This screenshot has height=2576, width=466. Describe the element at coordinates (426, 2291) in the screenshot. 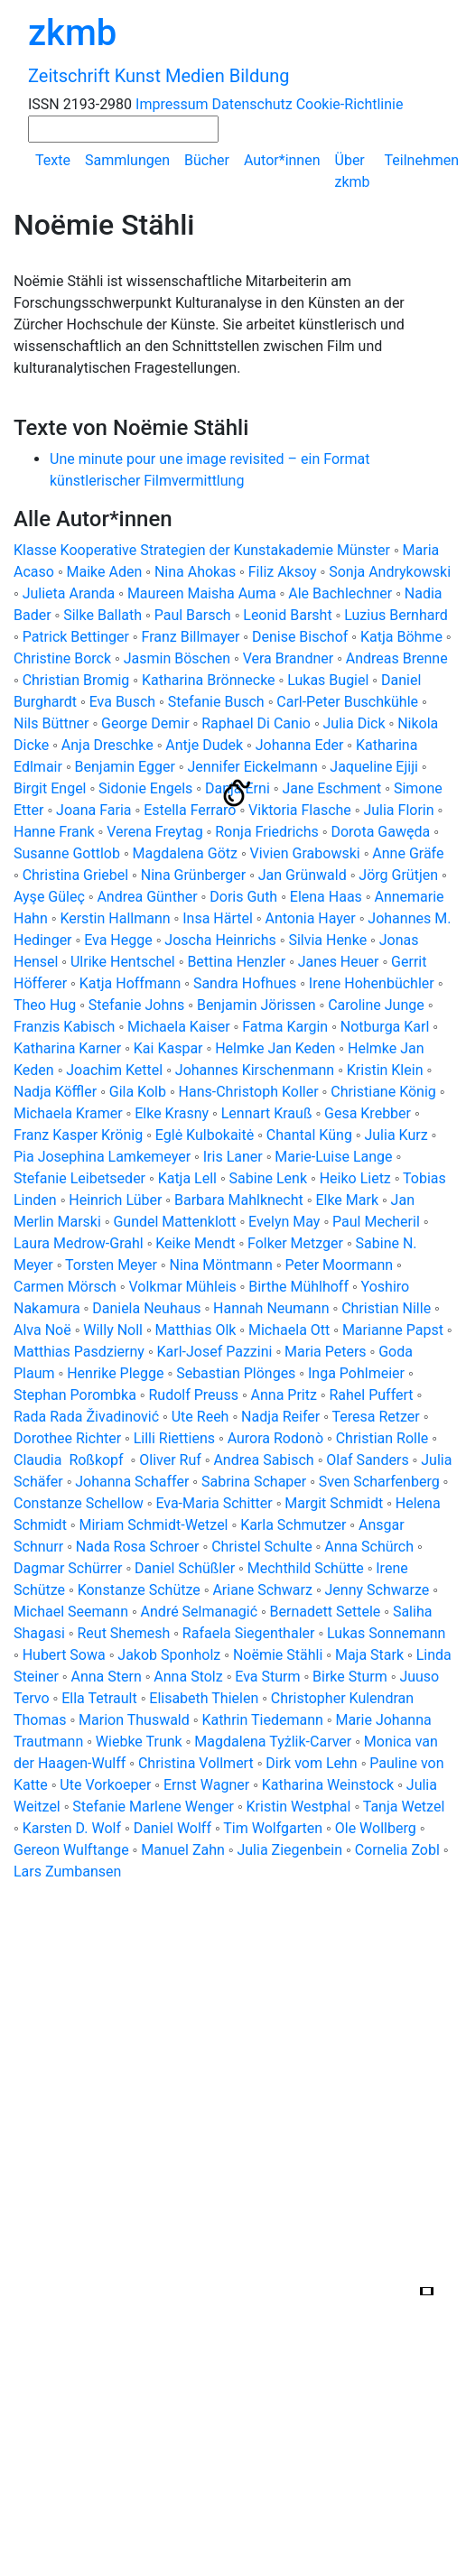

I see `switch device to landscape mode` at that location.